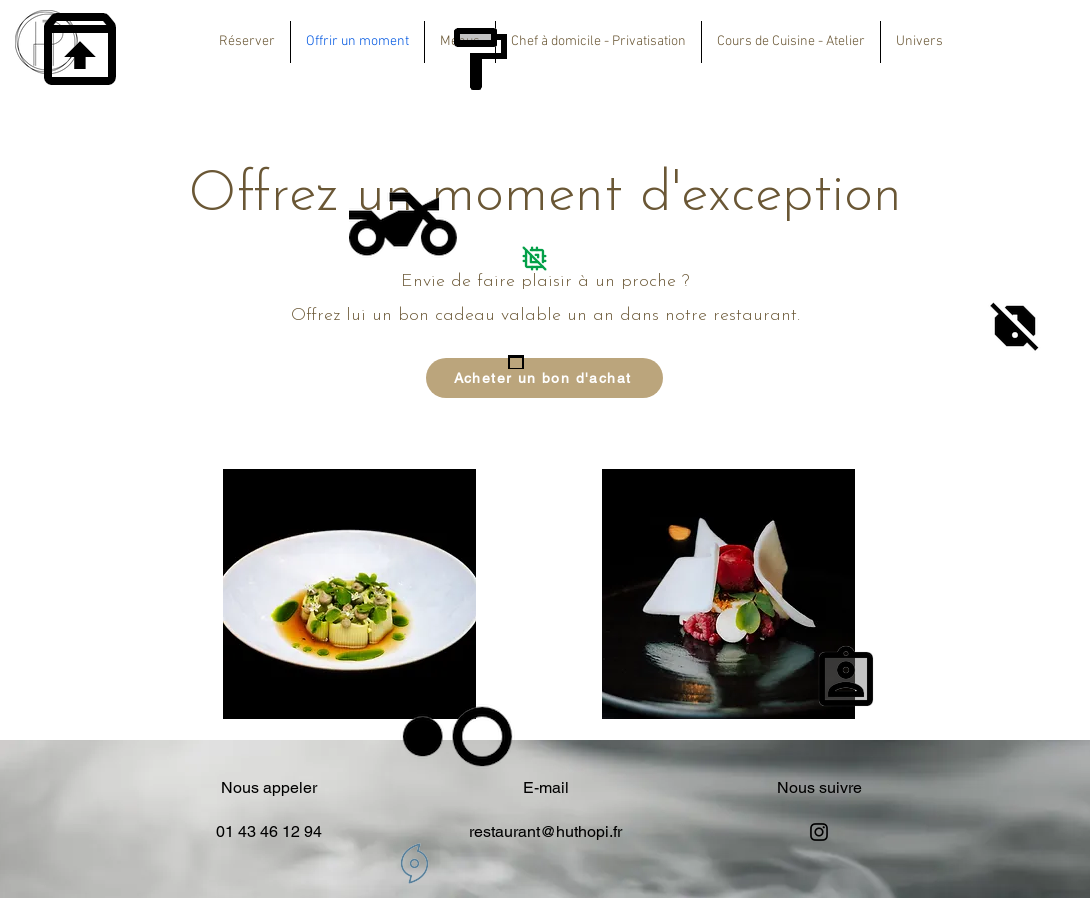 This screenshot has width=1090, height=899. What do you see at coordinates (80, 49) in the screenshot?
I see `unarchive or restore an item` at bounding box center [80, 49].